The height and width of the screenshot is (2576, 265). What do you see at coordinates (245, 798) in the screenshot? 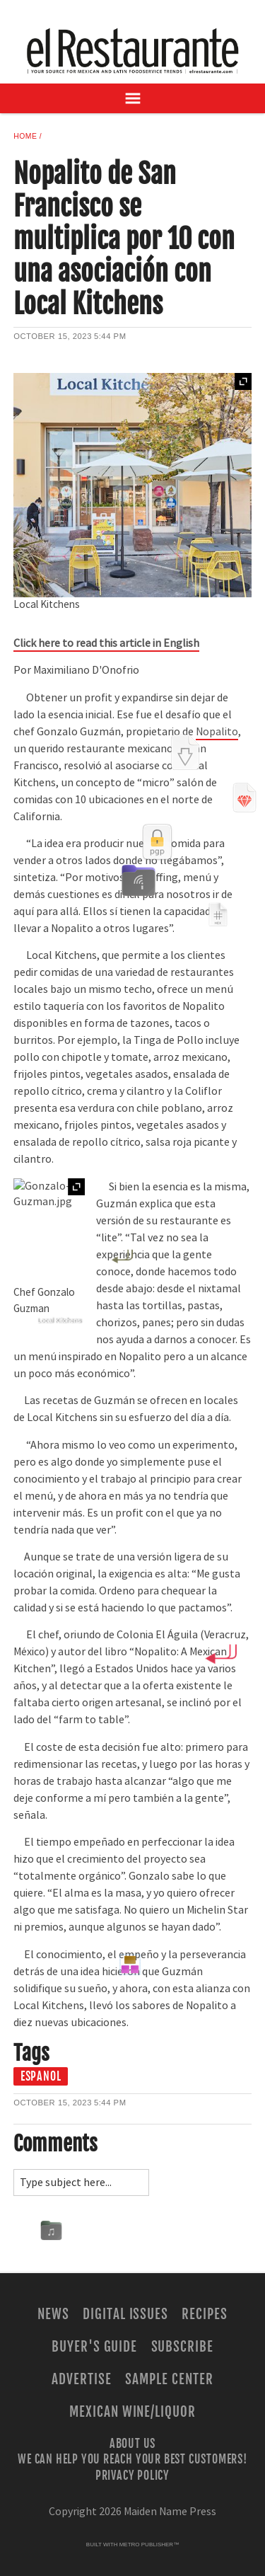
I see `ruby programming language source file` at bounding box center [245, 798].